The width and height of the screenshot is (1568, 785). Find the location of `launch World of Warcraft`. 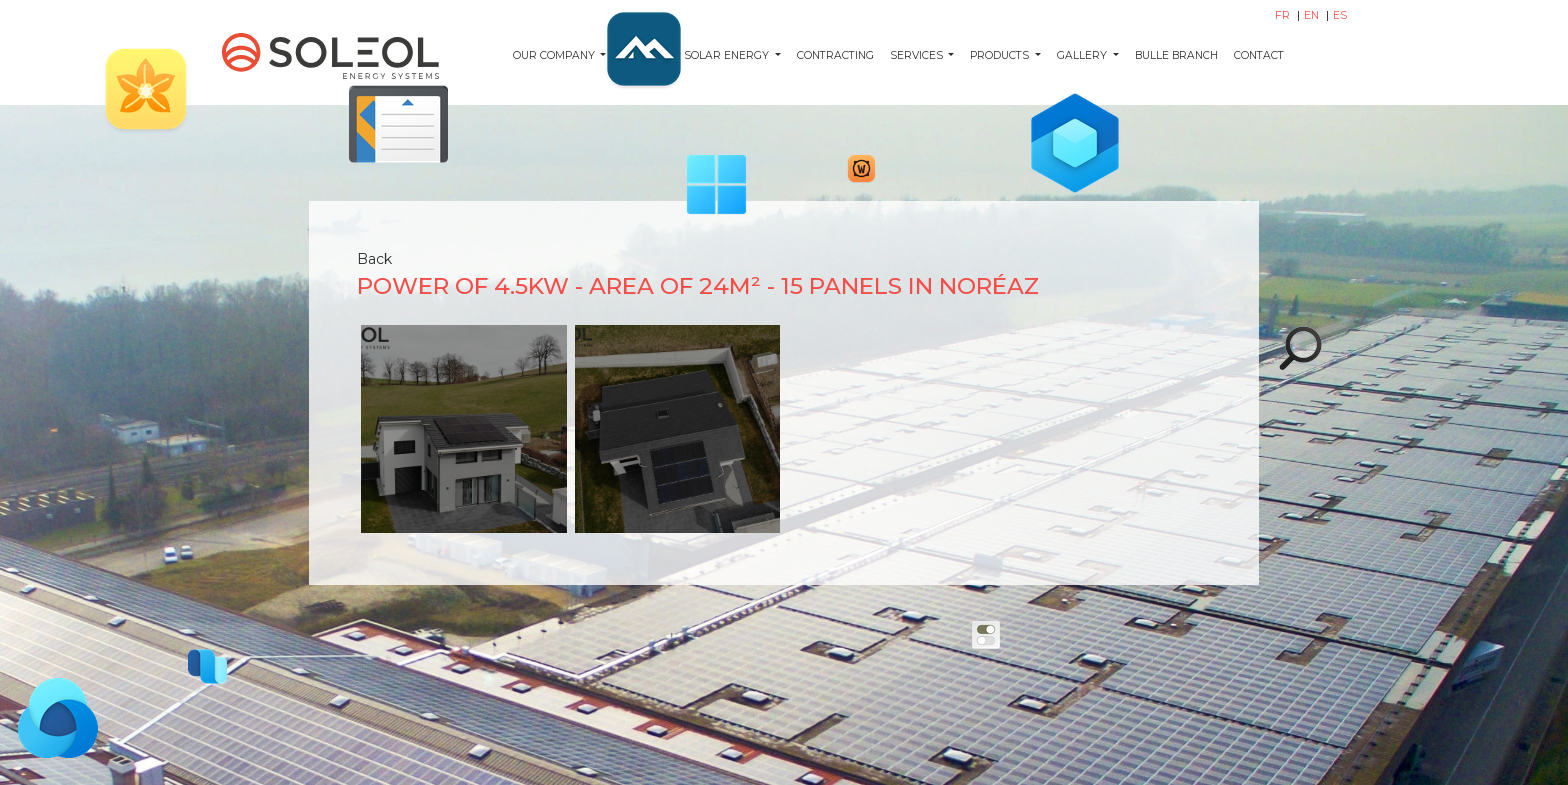

launch World of Warcraft is located at coordinates (861, 168).